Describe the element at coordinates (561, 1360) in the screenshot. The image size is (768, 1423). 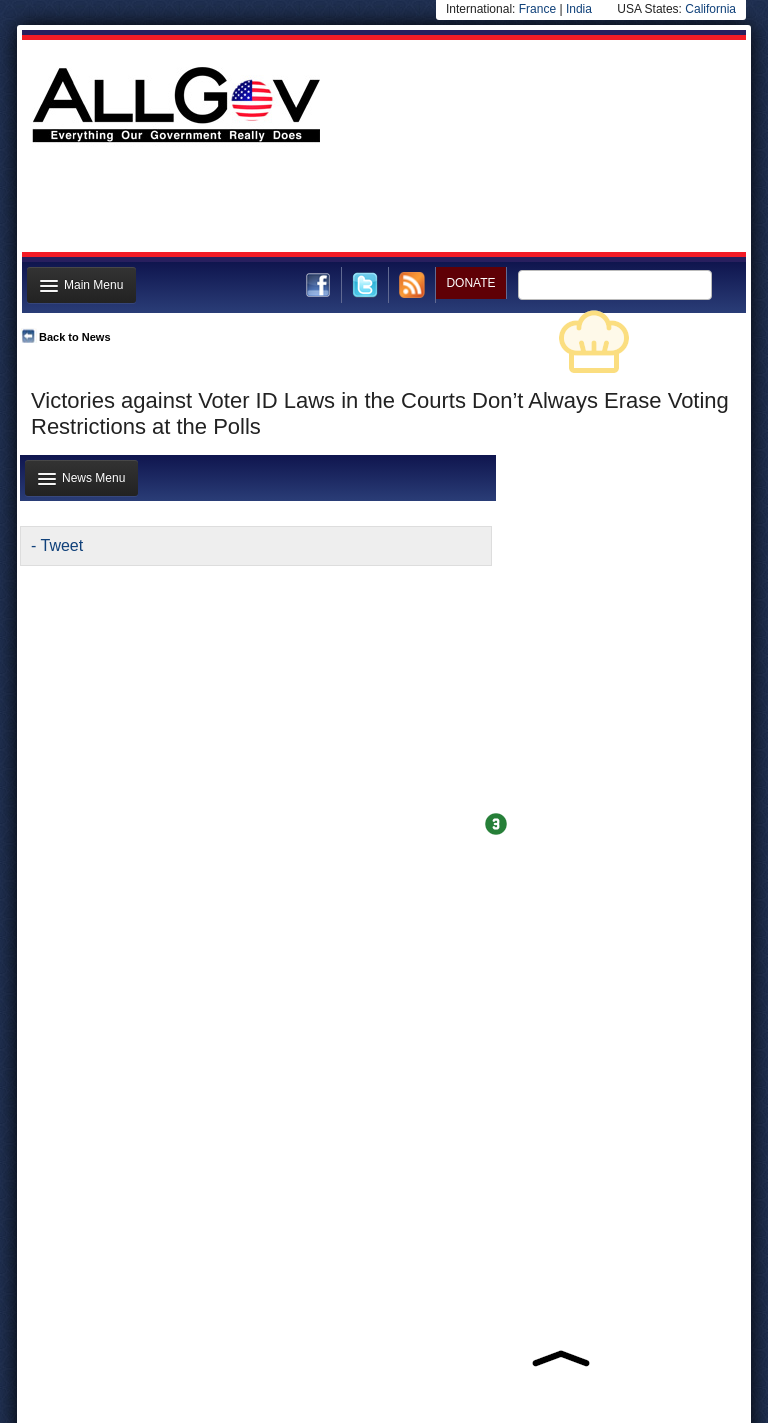
I see `collapse or minimize a section` at that location.